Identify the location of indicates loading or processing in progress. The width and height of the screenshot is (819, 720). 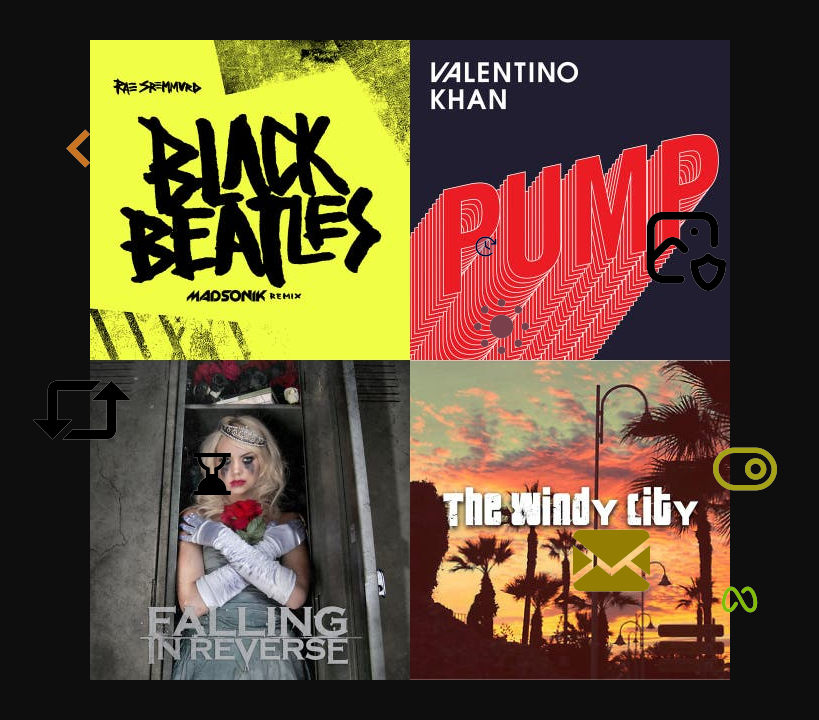
(212, 474).